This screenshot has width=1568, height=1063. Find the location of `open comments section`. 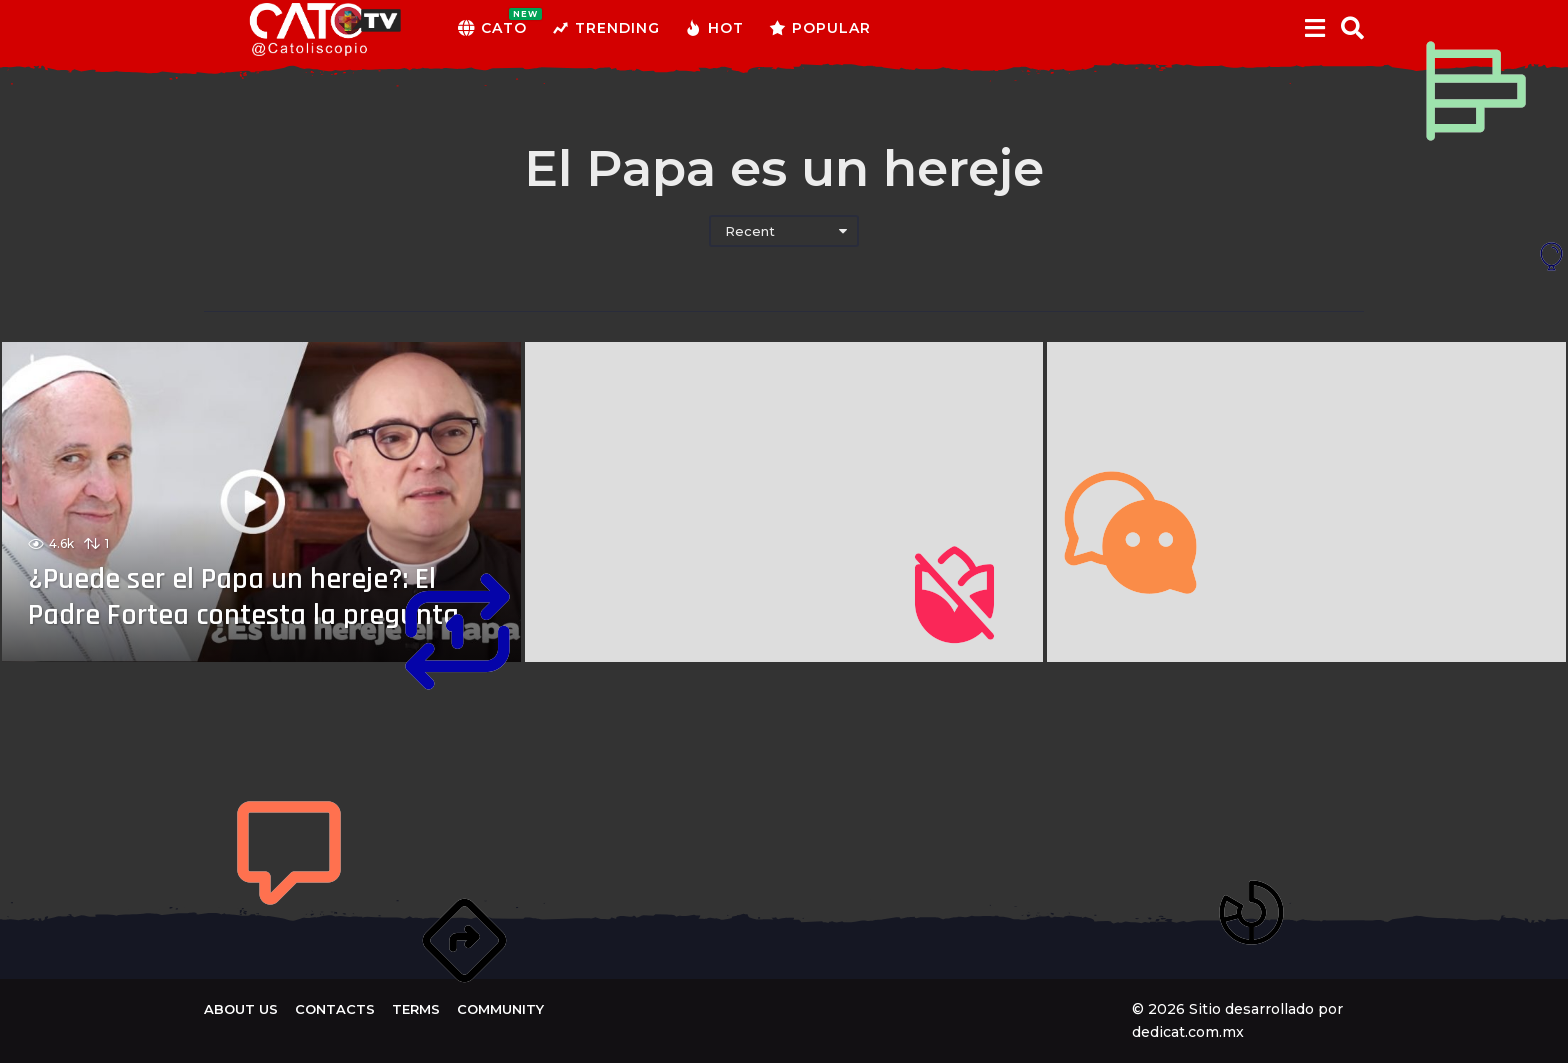

open comments section is located at coordinates (289, 853).